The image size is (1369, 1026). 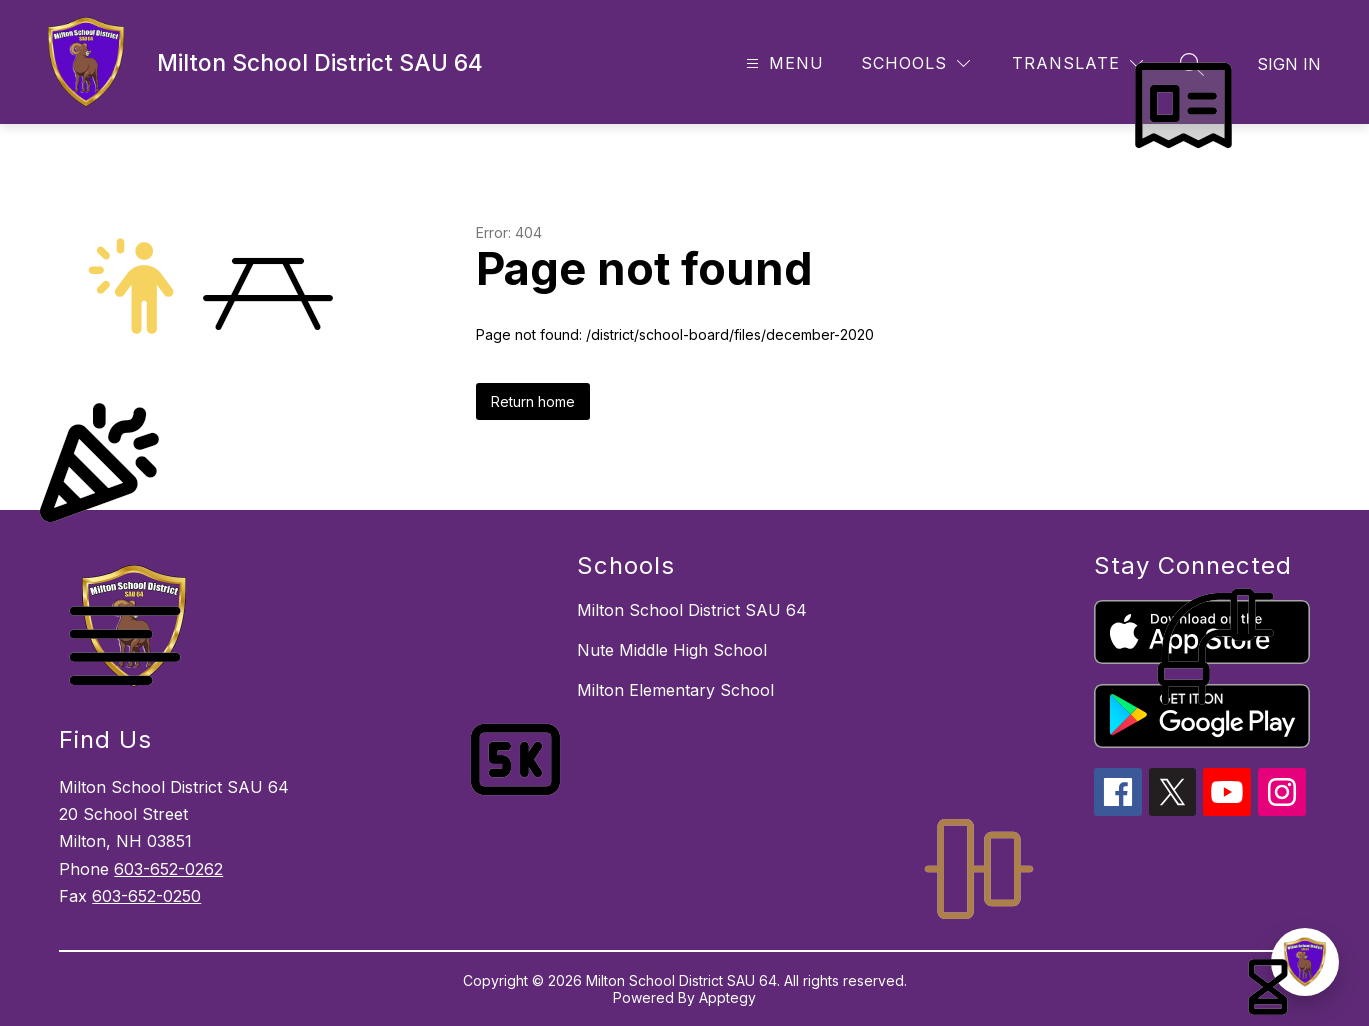 I want to click on view news article or clipping, so click(x=1183, y=103).